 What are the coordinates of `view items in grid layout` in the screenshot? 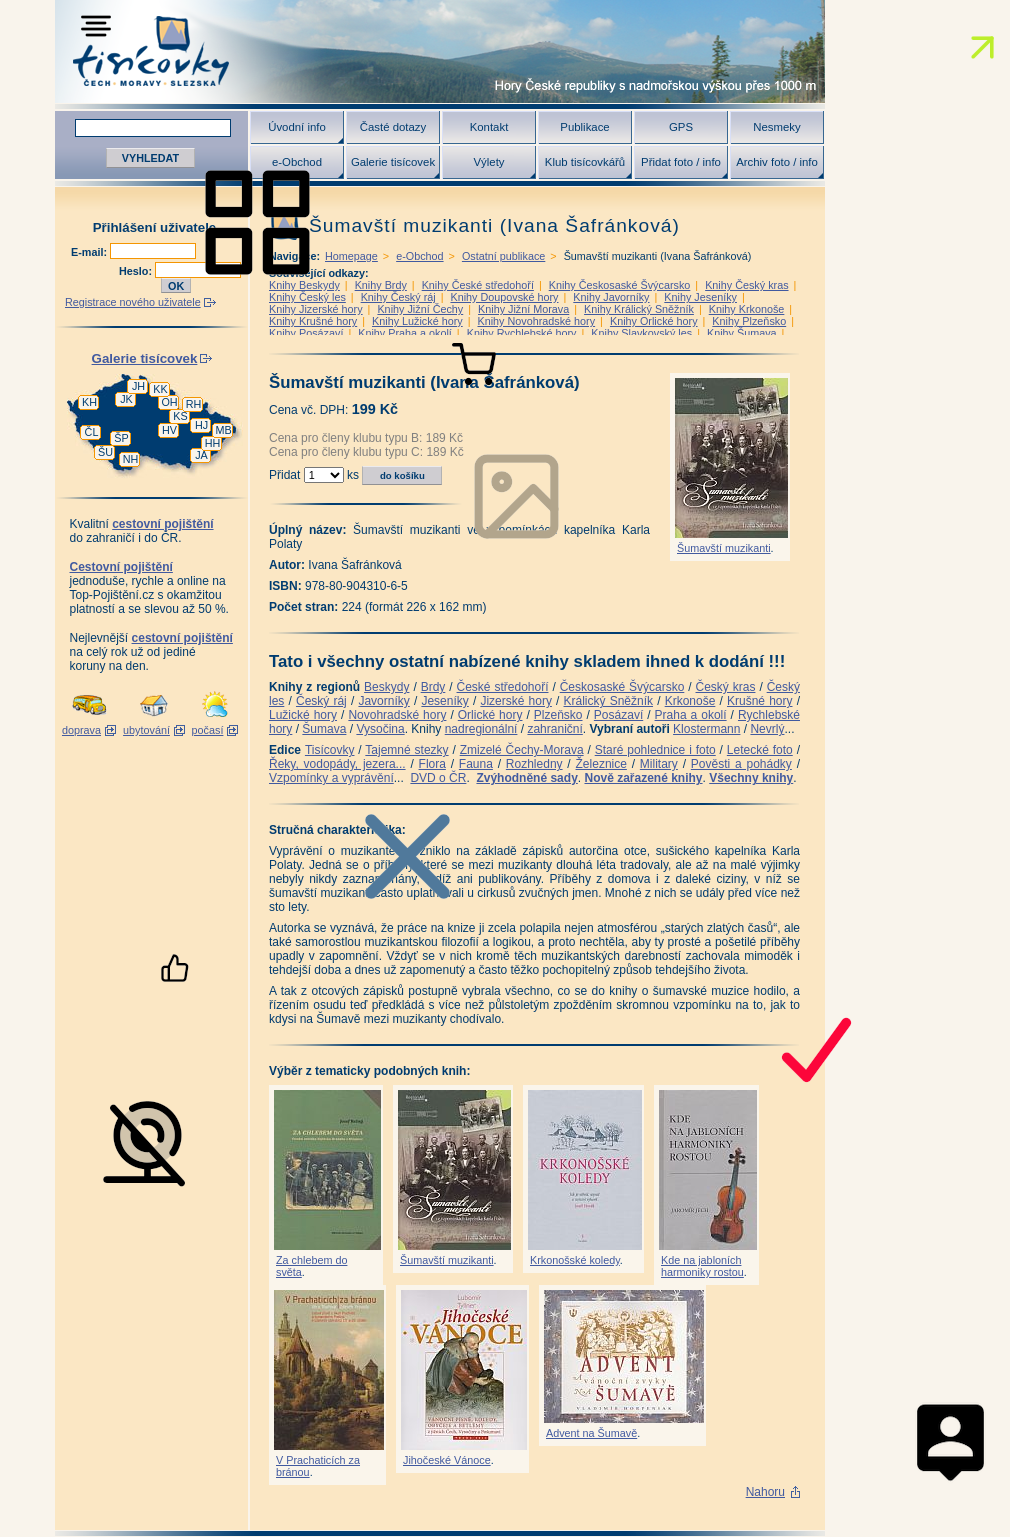 It's located at (257, 222).